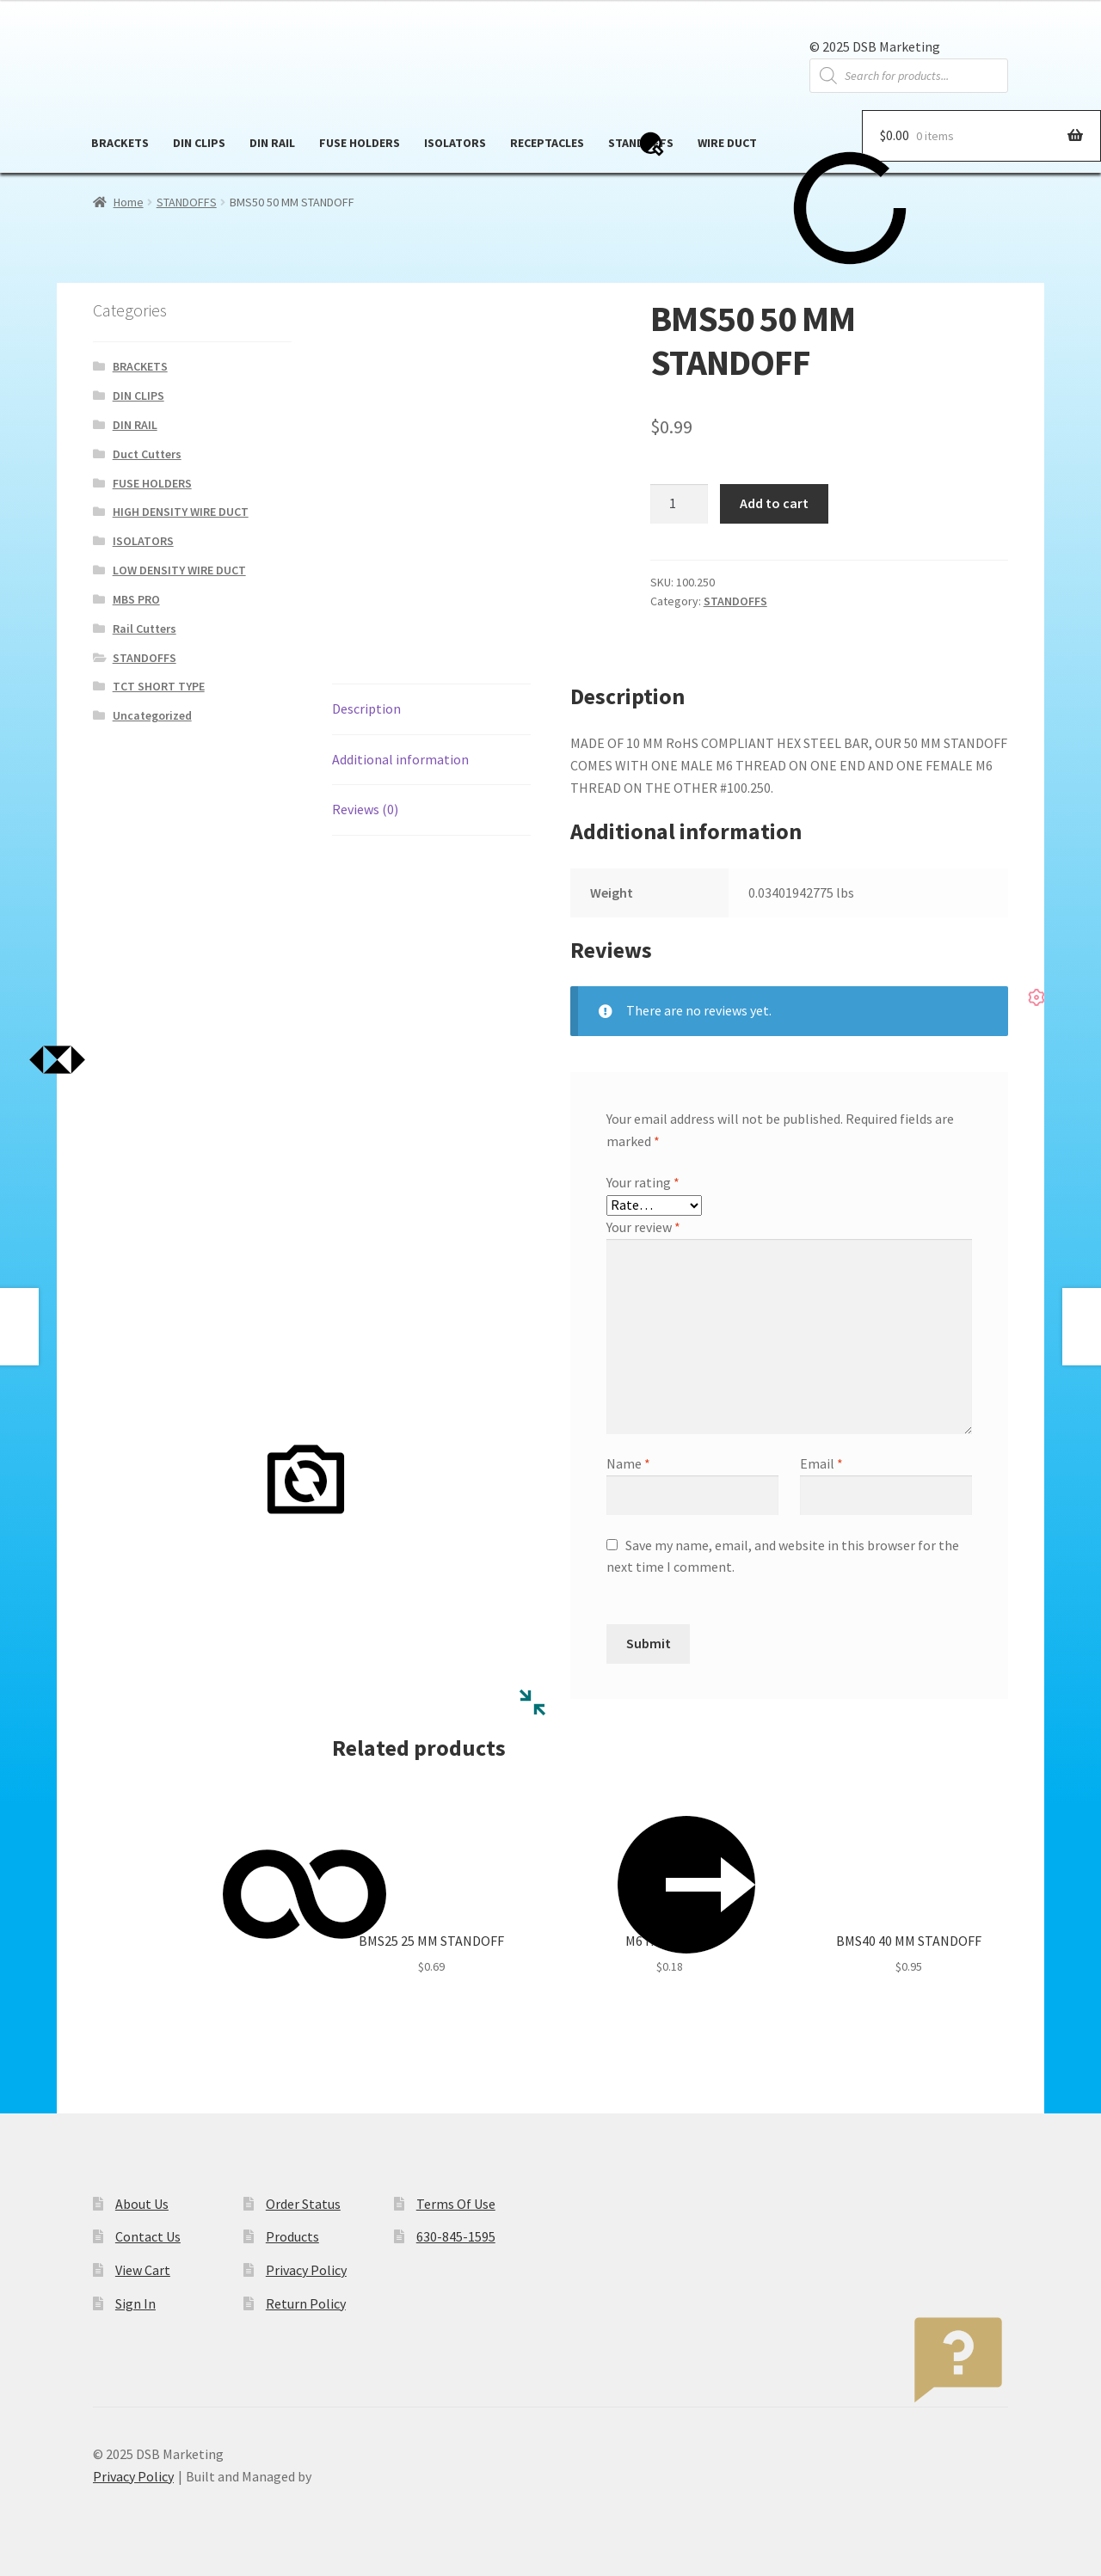 This screenshot has height=2576, width=1101. What do you see at coordinates (1036, 997) in the screenshot?
I see `access settings or preferences` at bounding box center [1036, 997].